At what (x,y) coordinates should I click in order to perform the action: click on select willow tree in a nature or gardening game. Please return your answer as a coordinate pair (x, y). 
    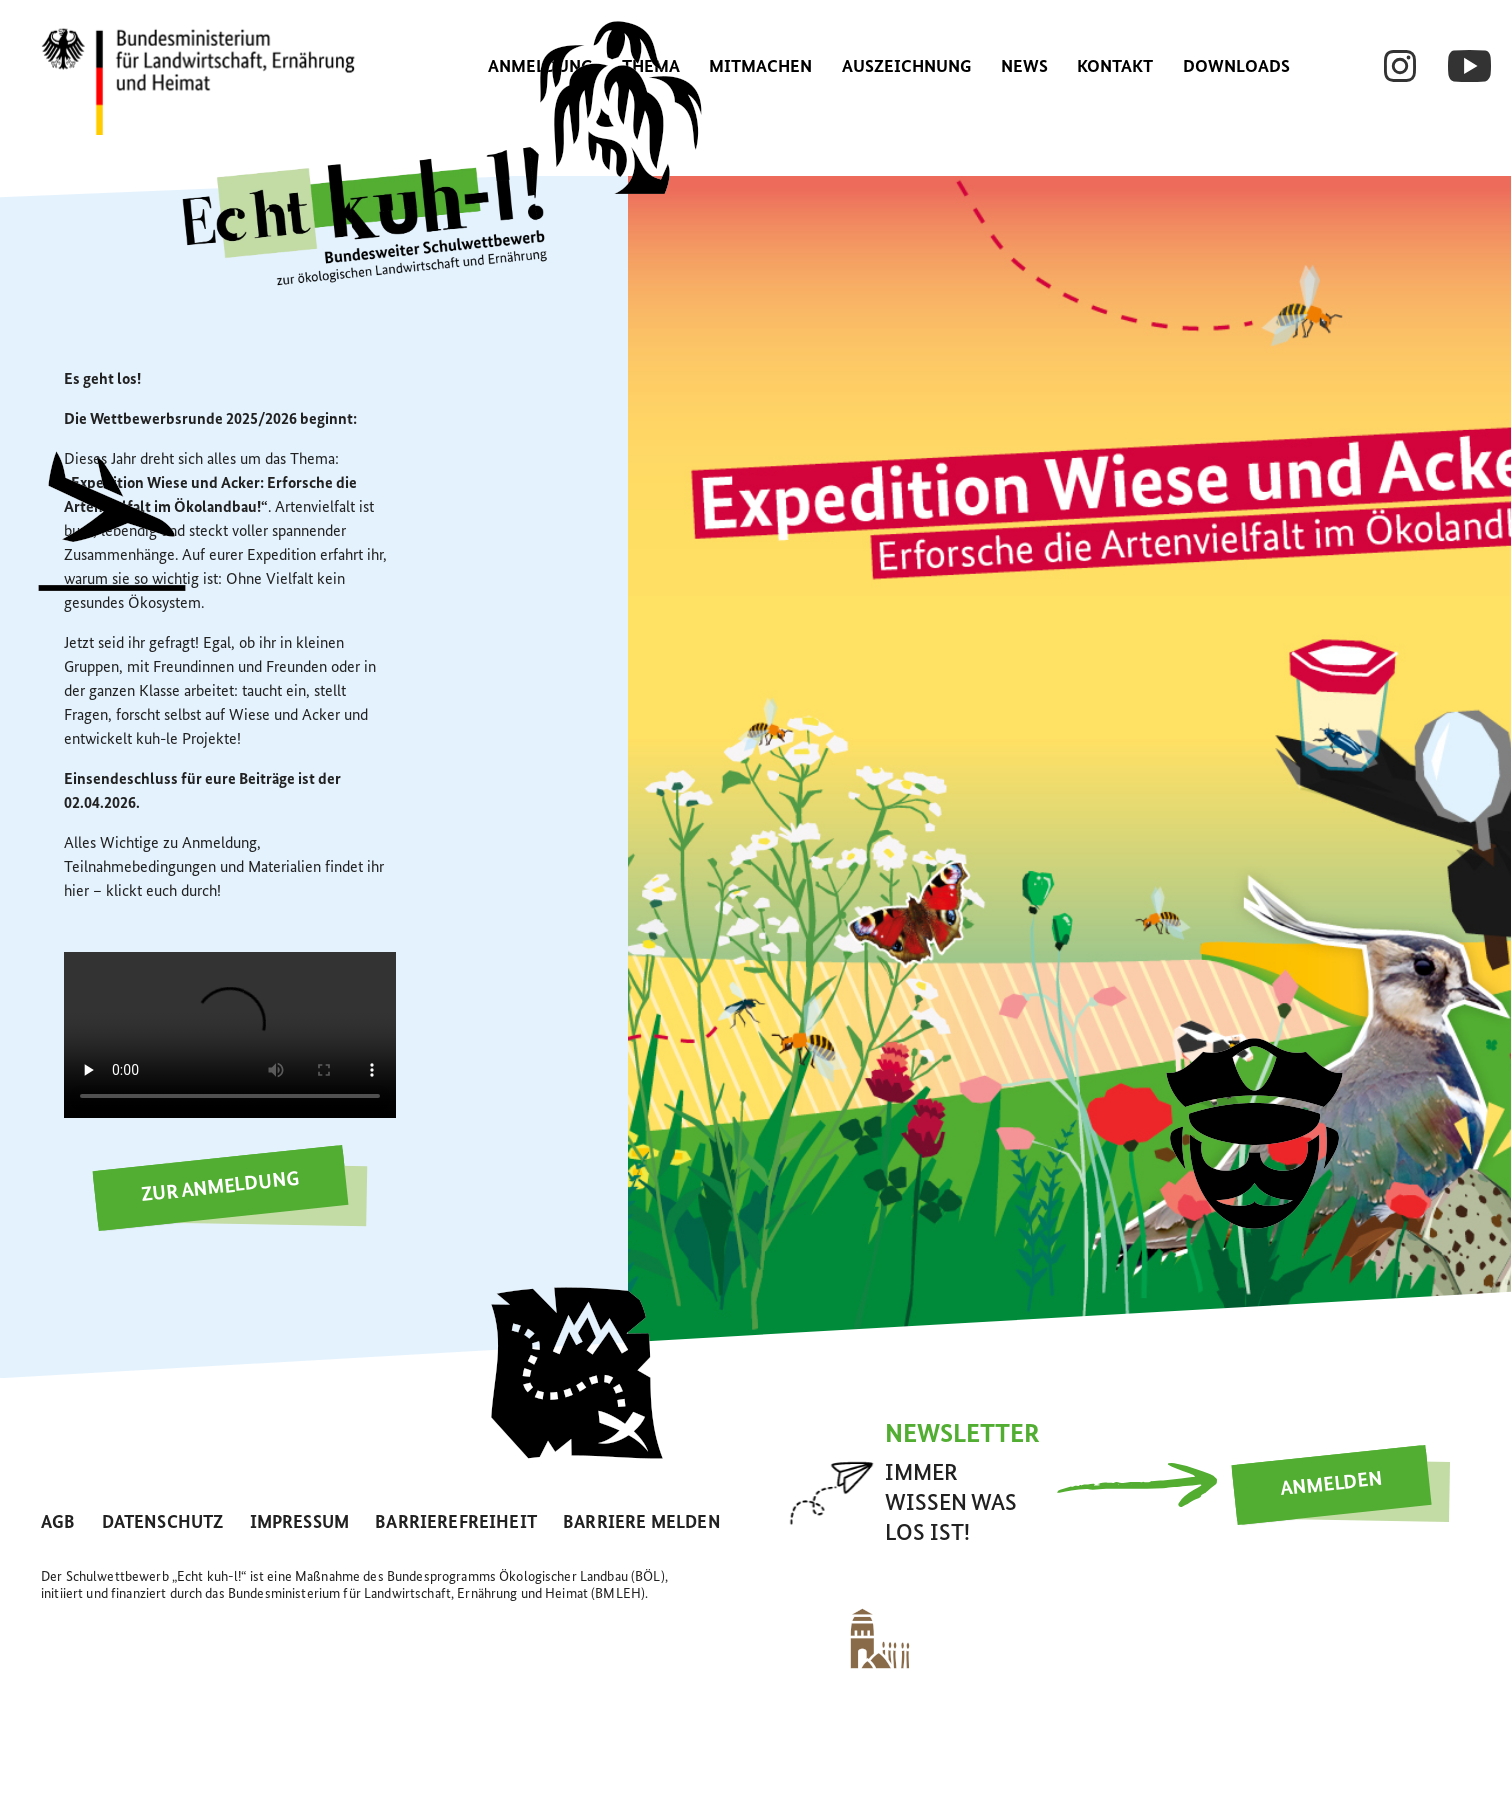
    Looking at the image, I should click on (616, 108).